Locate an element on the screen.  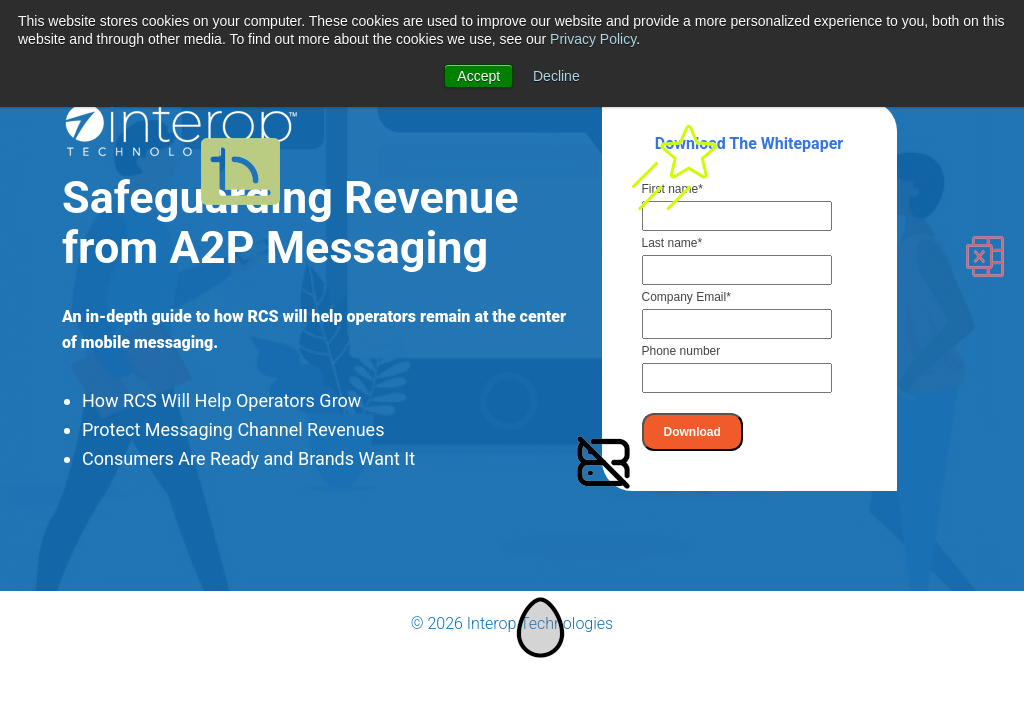
add to favorites or wishlist is located at coordinates (674, 167).